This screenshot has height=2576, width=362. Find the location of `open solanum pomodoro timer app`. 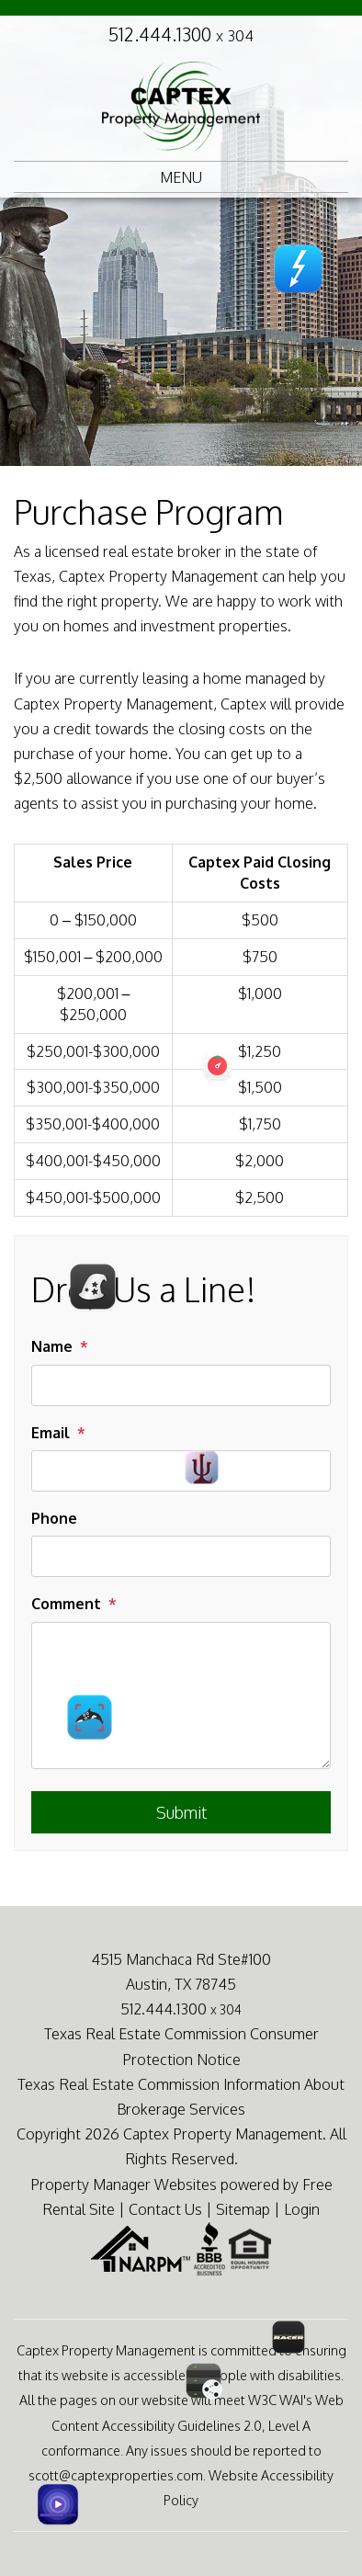

open solanum pomodoro timer app is located at coordinates (217, 1065).